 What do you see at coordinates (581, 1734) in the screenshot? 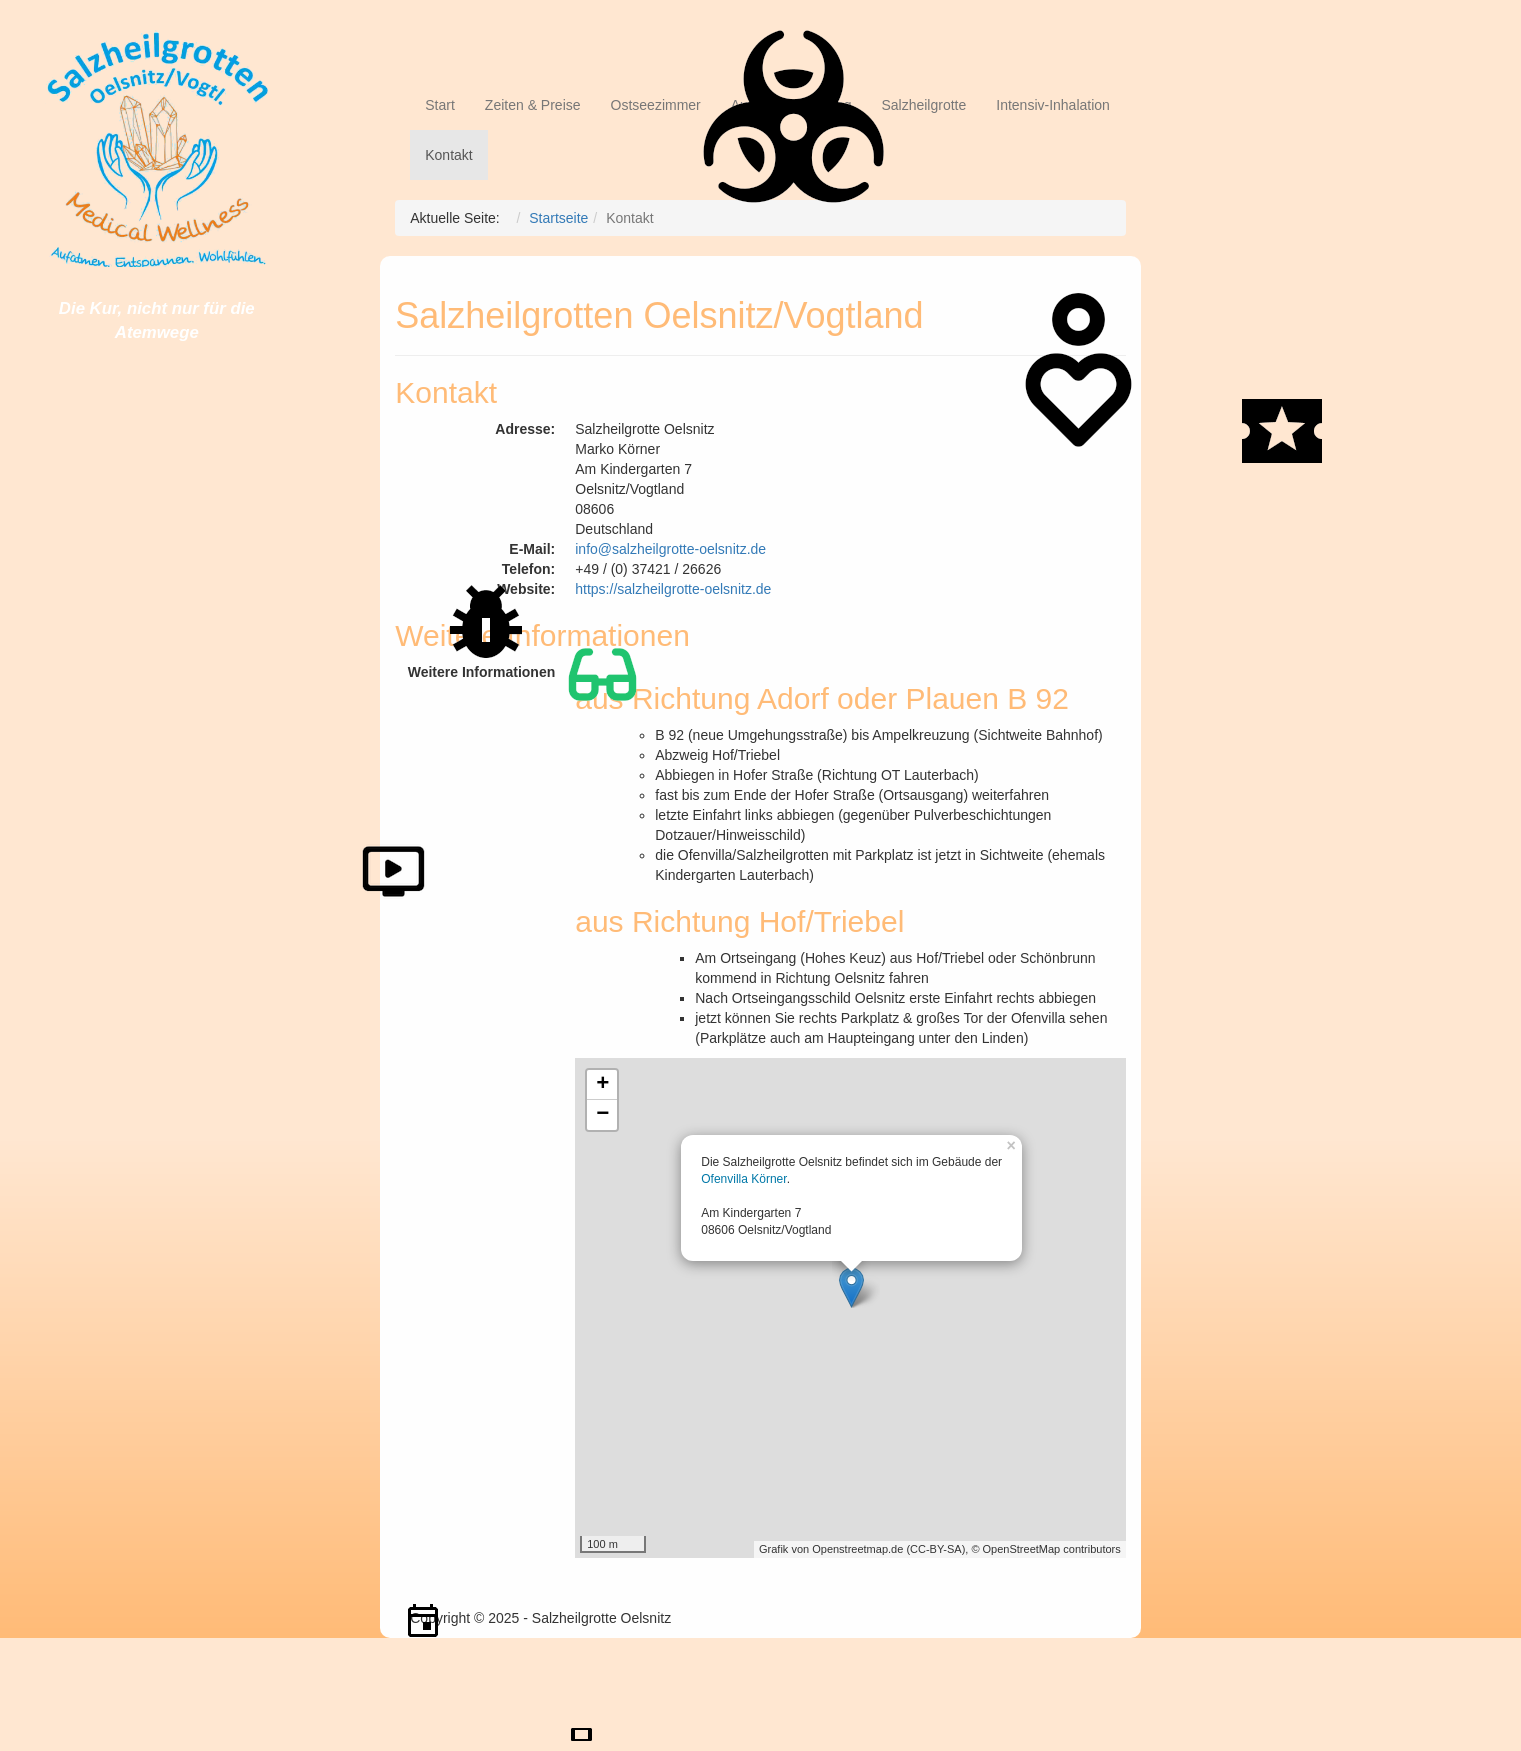
I see `switch device to landscape mode` at bounding box center [581, 1734].